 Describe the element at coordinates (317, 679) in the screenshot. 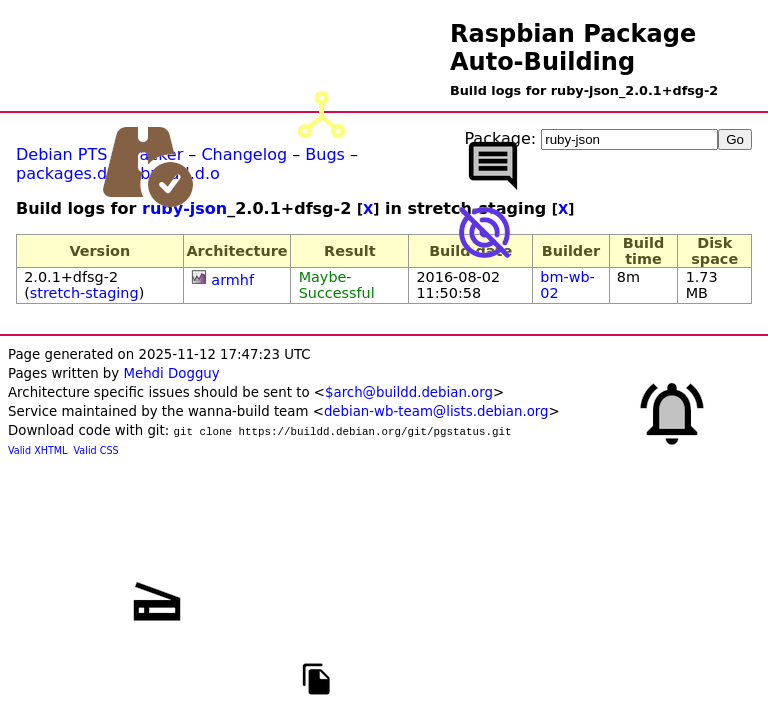

I see `copy file to clipboard` at that location.